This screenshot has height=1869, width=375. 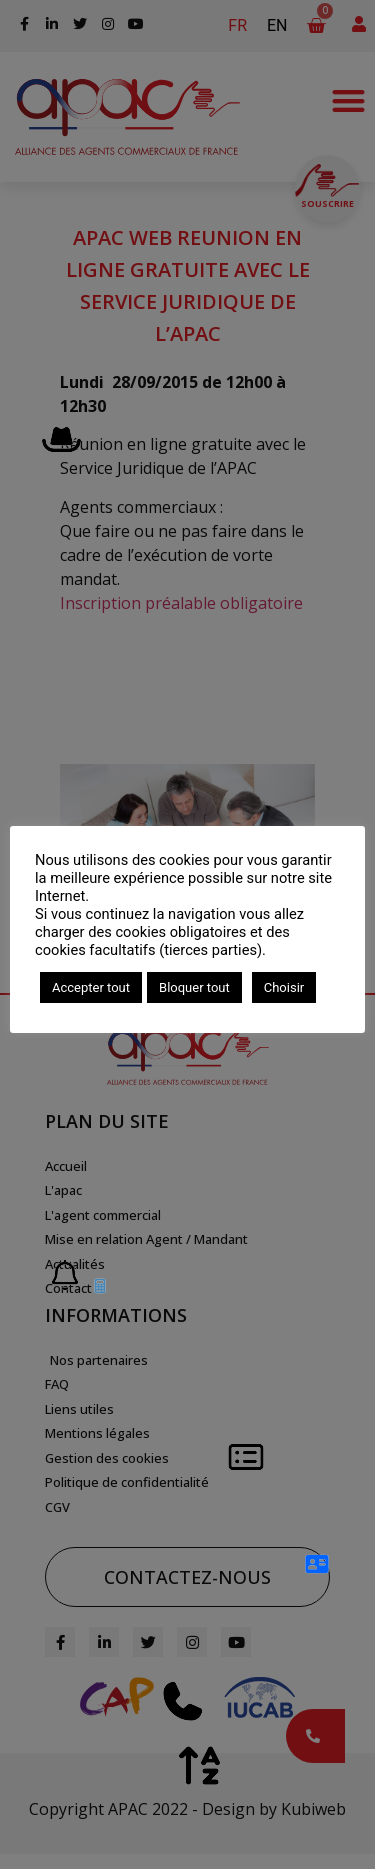 What do you see at coordinates (317, 1564) in the screenshot?
I see `view contact details` at bounding box center [317, 1564].